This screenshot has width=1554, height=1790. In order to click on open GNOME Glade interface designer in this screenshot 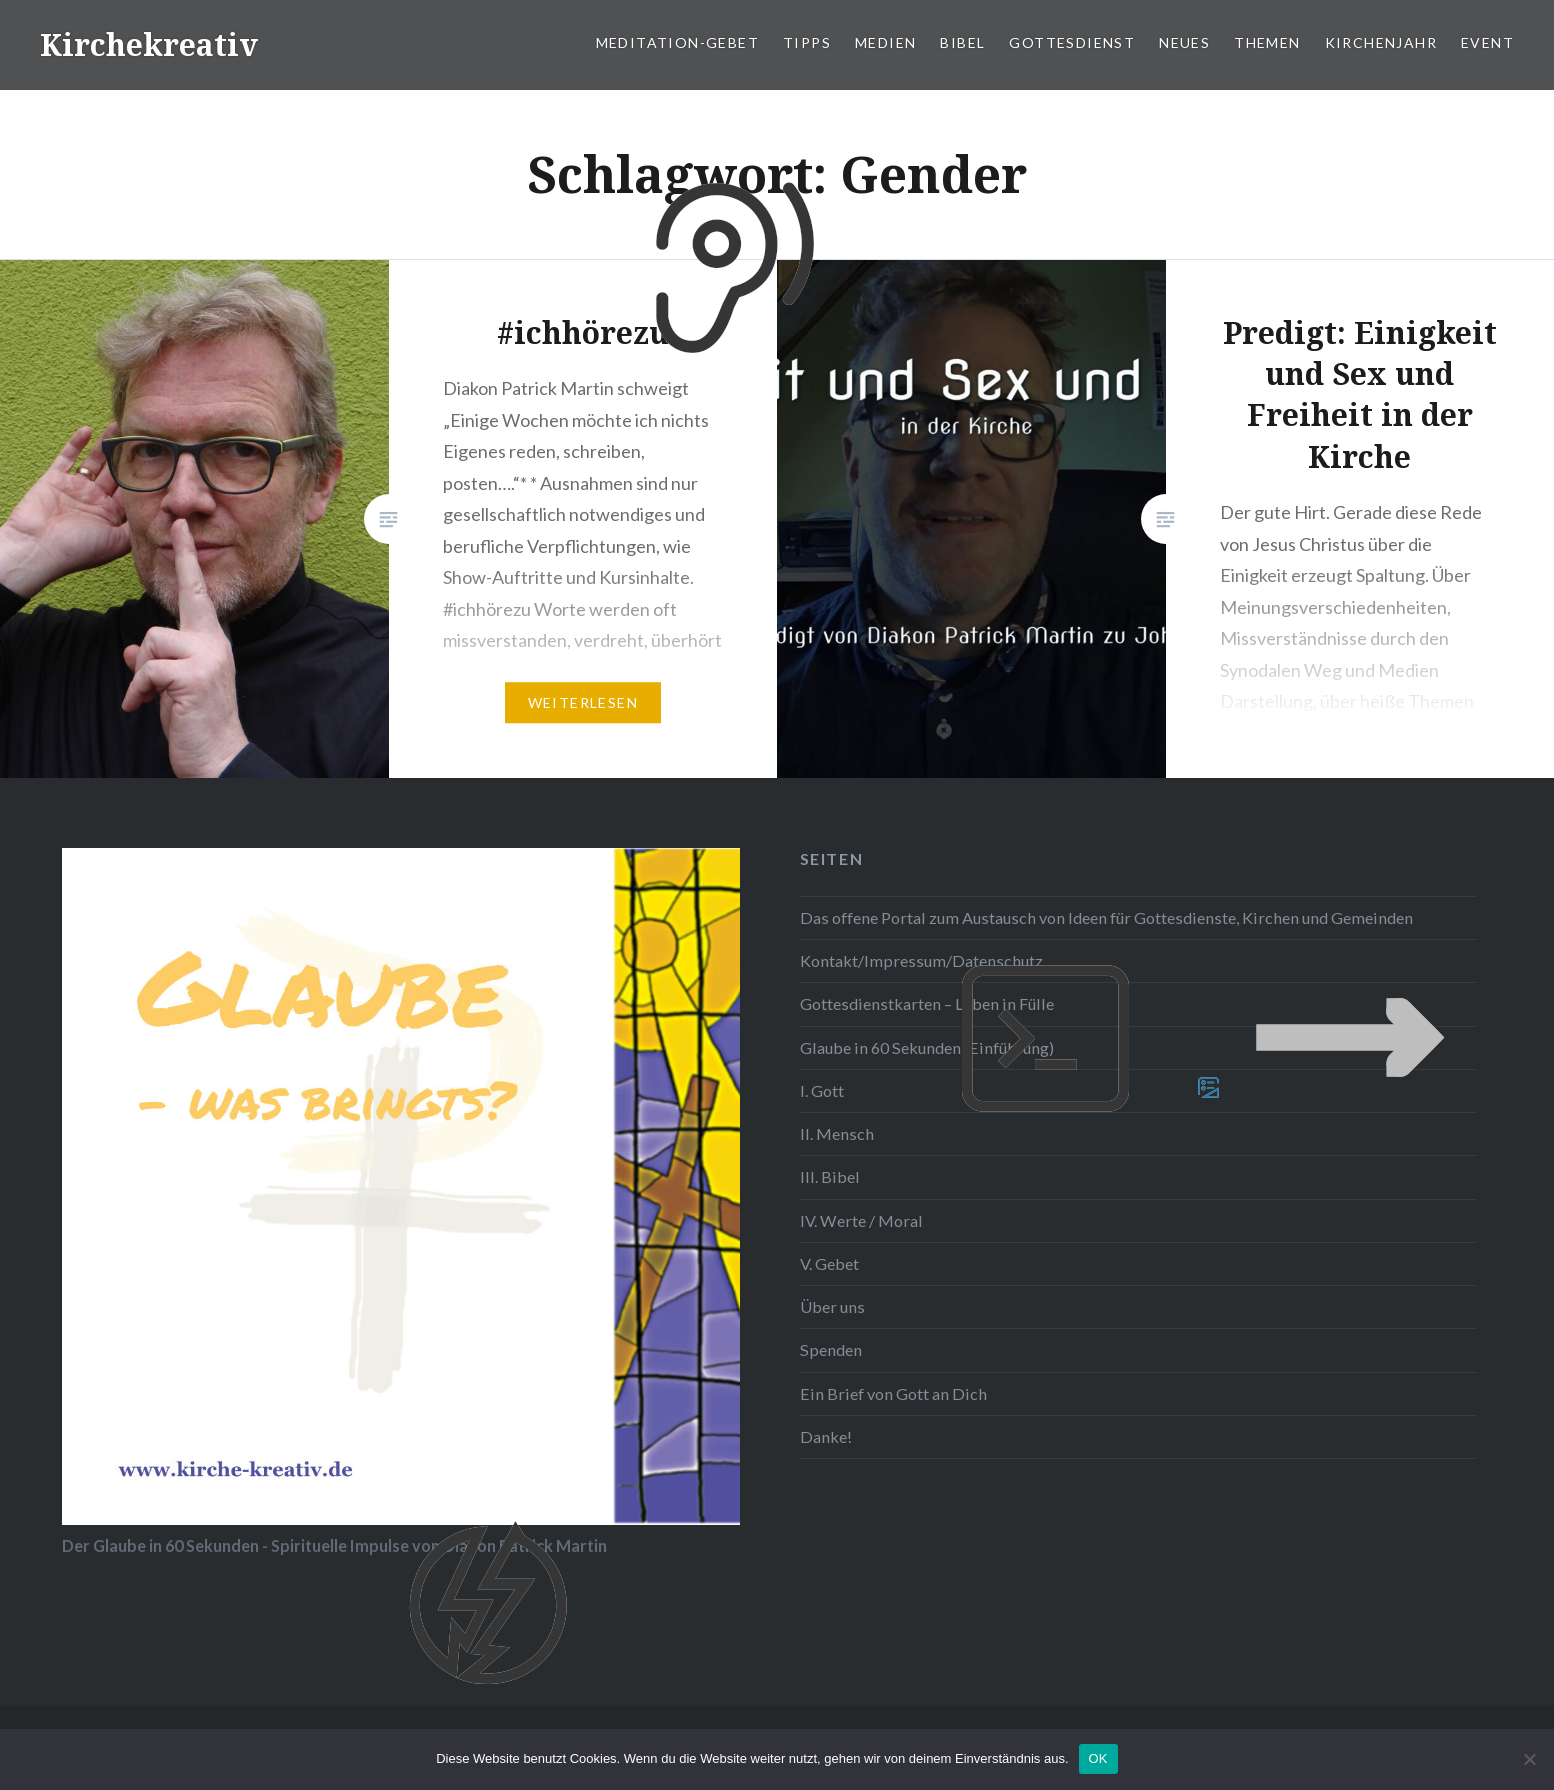, I will do `click(1208, 1087)`.